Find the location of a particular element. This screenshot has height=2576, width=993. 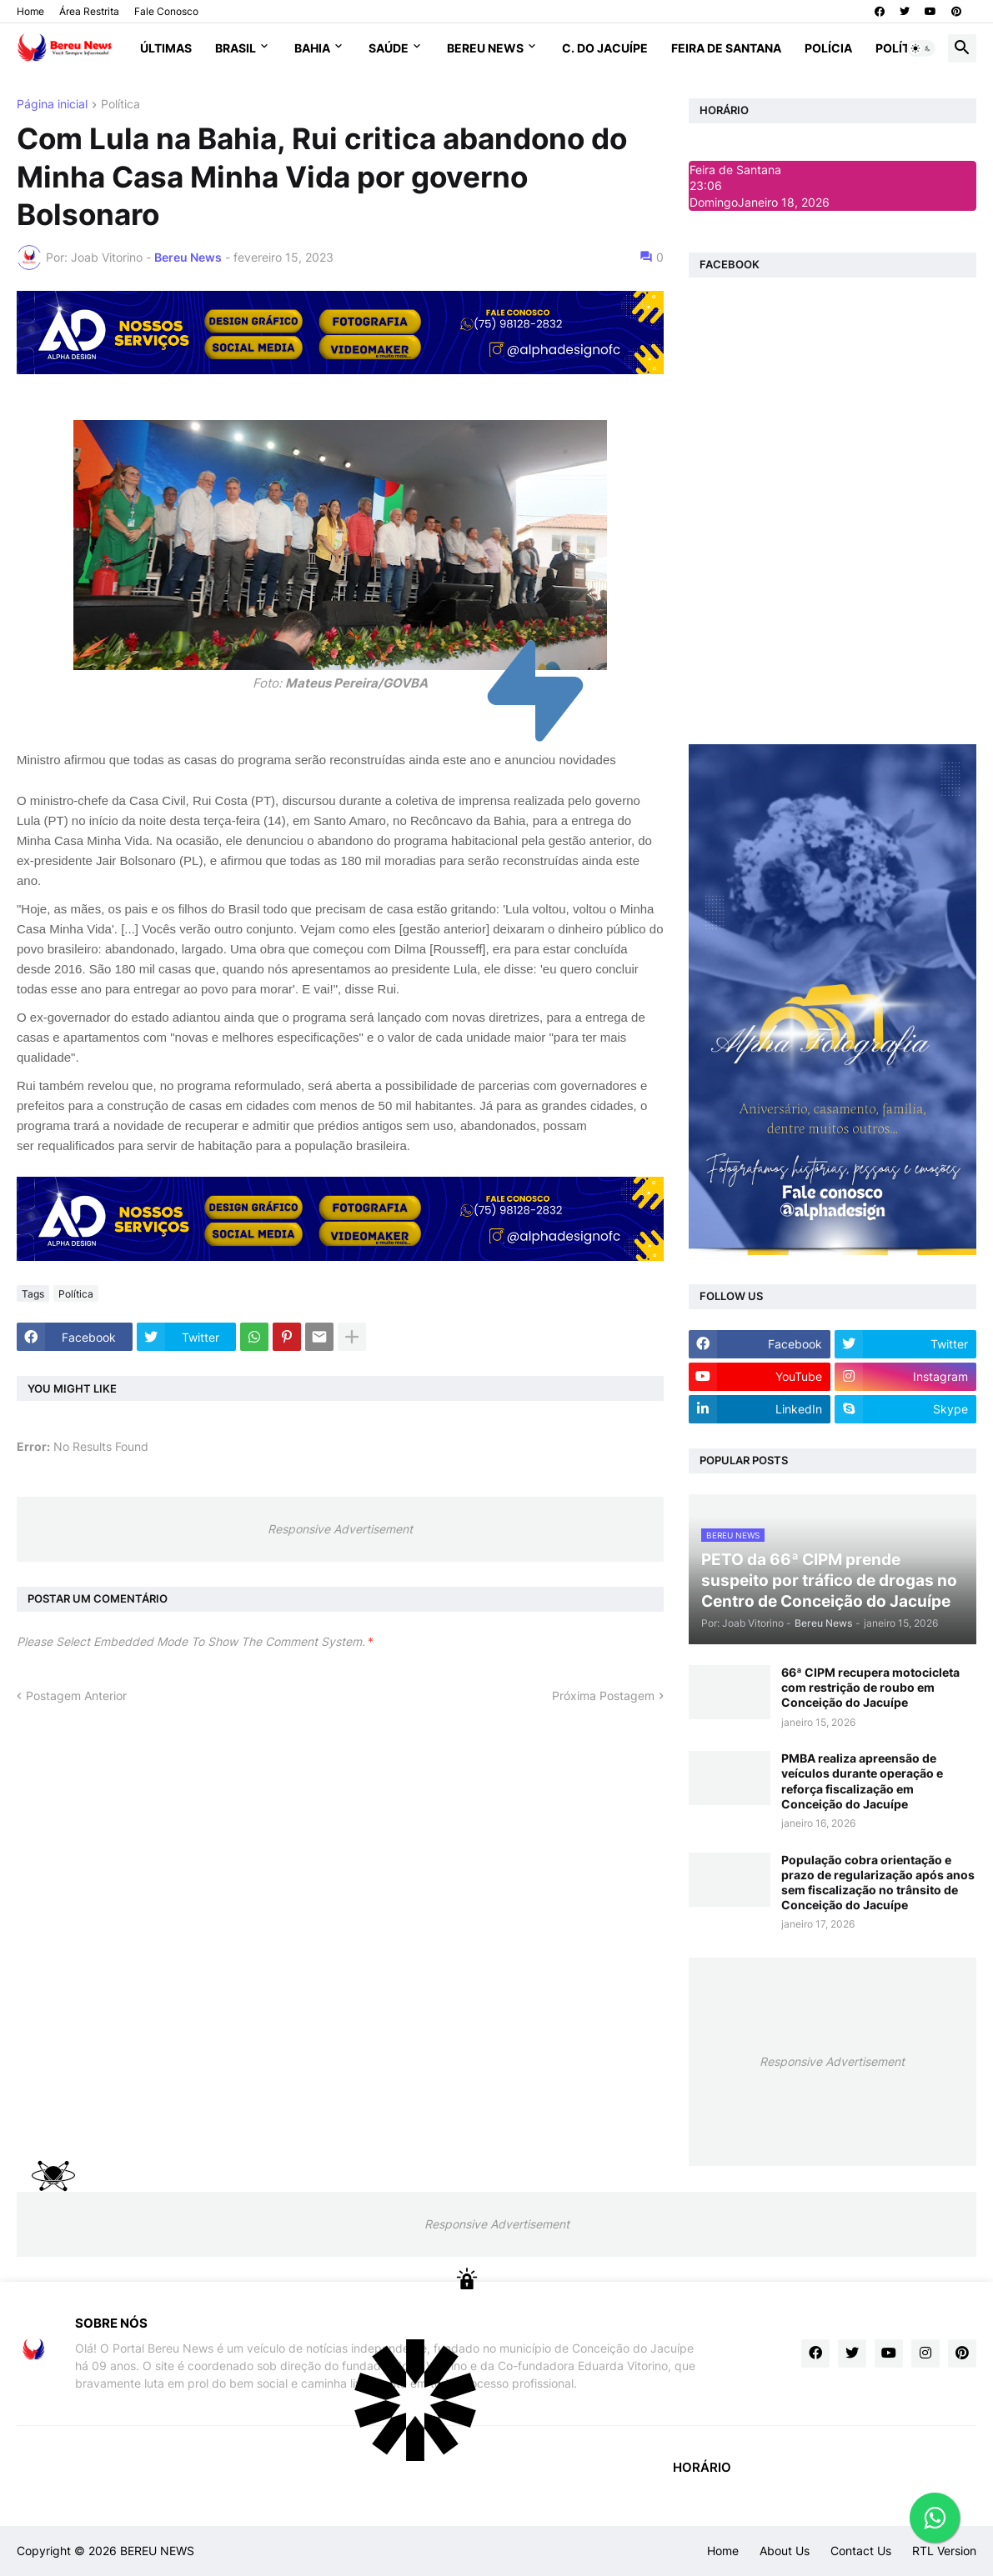

proteus software logo is located at coordinates (53, 2176).